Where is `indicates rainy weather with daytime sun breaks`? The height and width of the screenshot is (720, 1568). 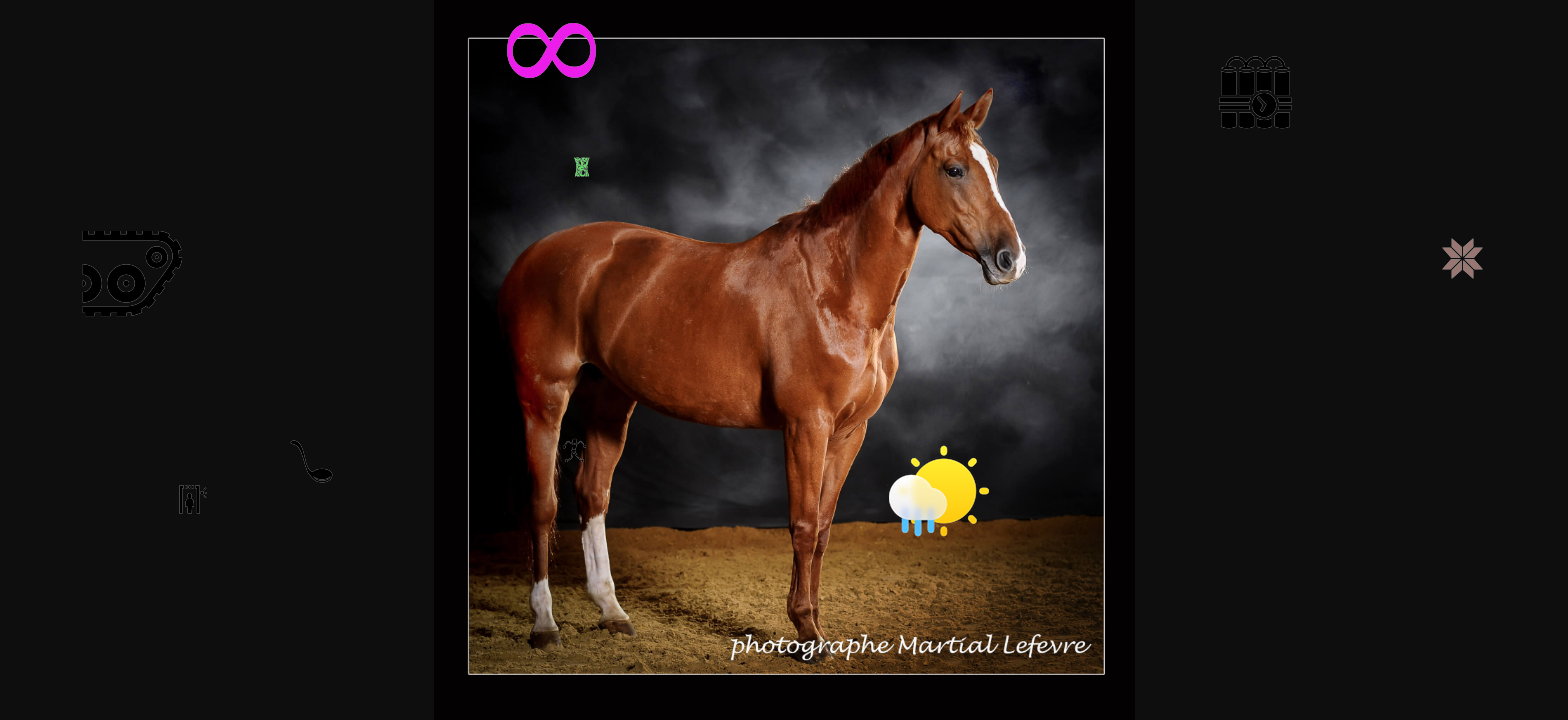 indicates rainy weather with daytime sun breaks is located at coordinates (939, 491).